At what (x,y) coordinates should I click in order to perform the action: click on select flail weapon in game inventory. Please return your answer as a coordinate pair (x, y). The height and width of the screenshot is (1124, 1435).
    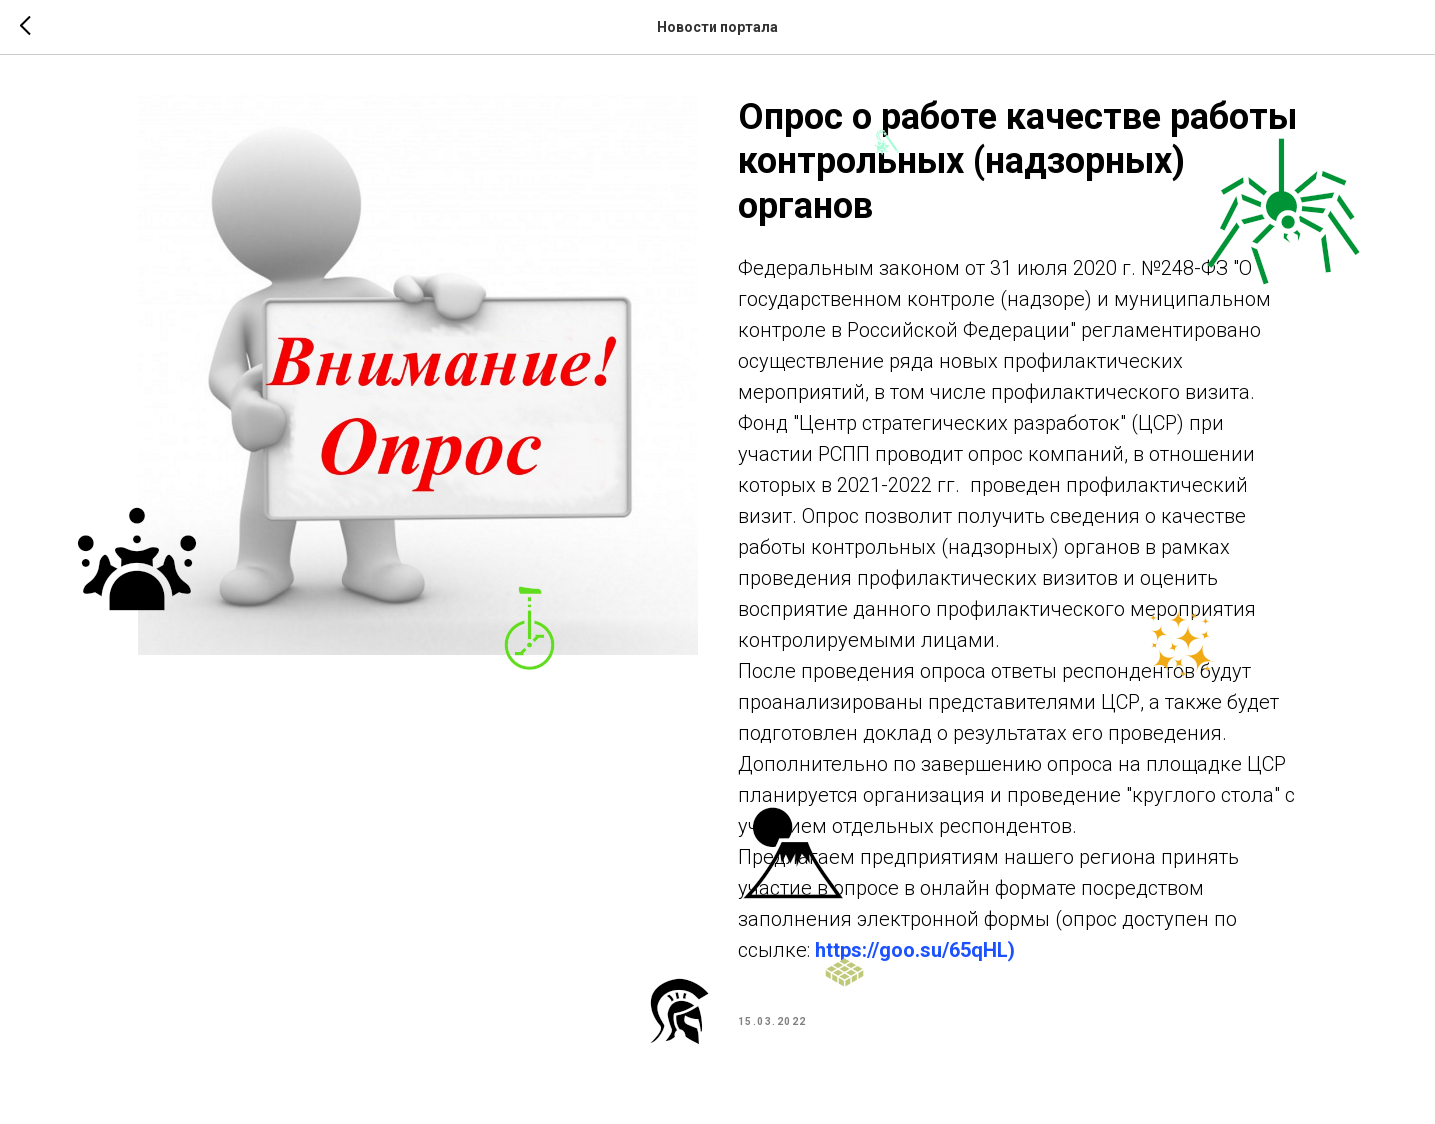
    Looking at the image, I should click on (886, 142).